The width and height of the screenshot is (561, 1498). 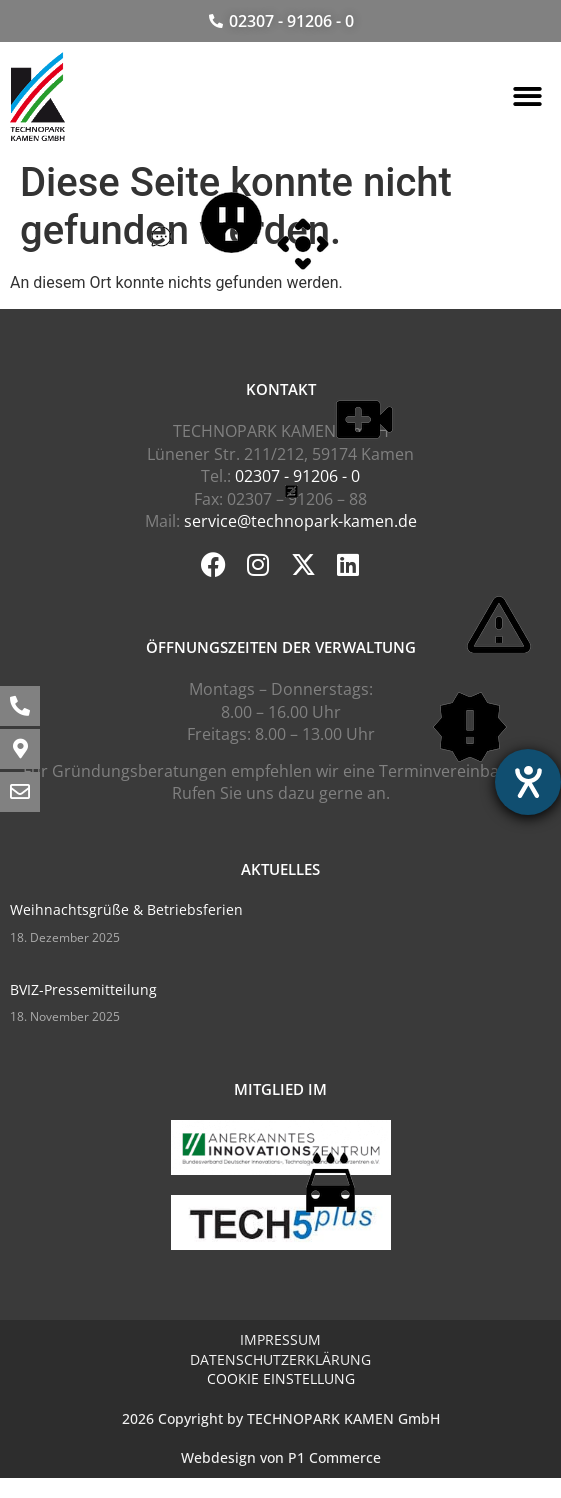 What do you see at coordinates (291, 491) in the screenshot?
I see `indicates set is not a superset of another set` at bounding box center [291, 491].